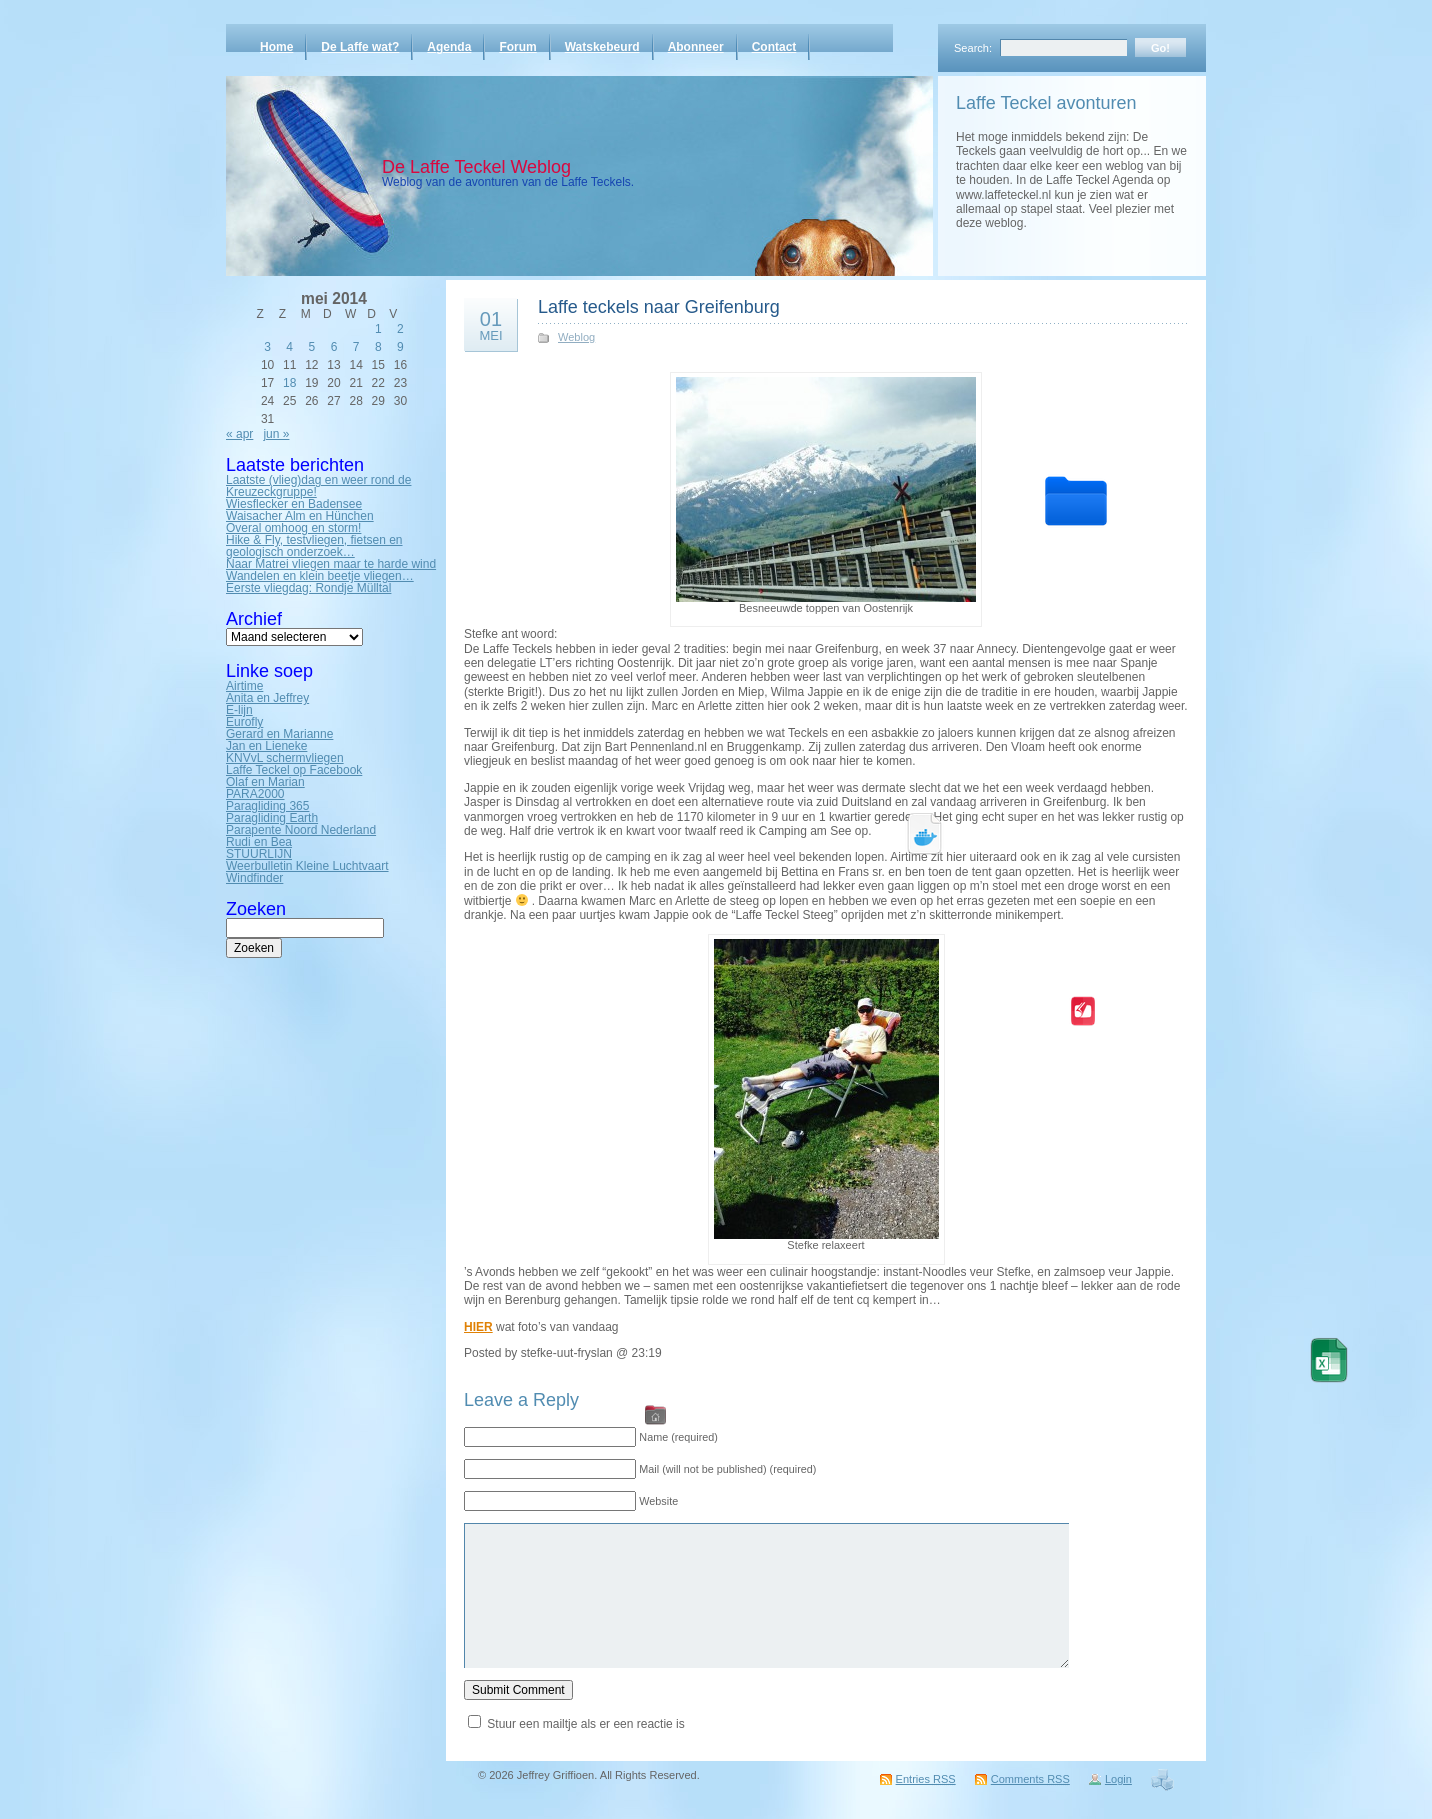 Image resolution: width=1432 pixels, height=1819 pixels. I want to click on access your home folder, so click(655, 1414).